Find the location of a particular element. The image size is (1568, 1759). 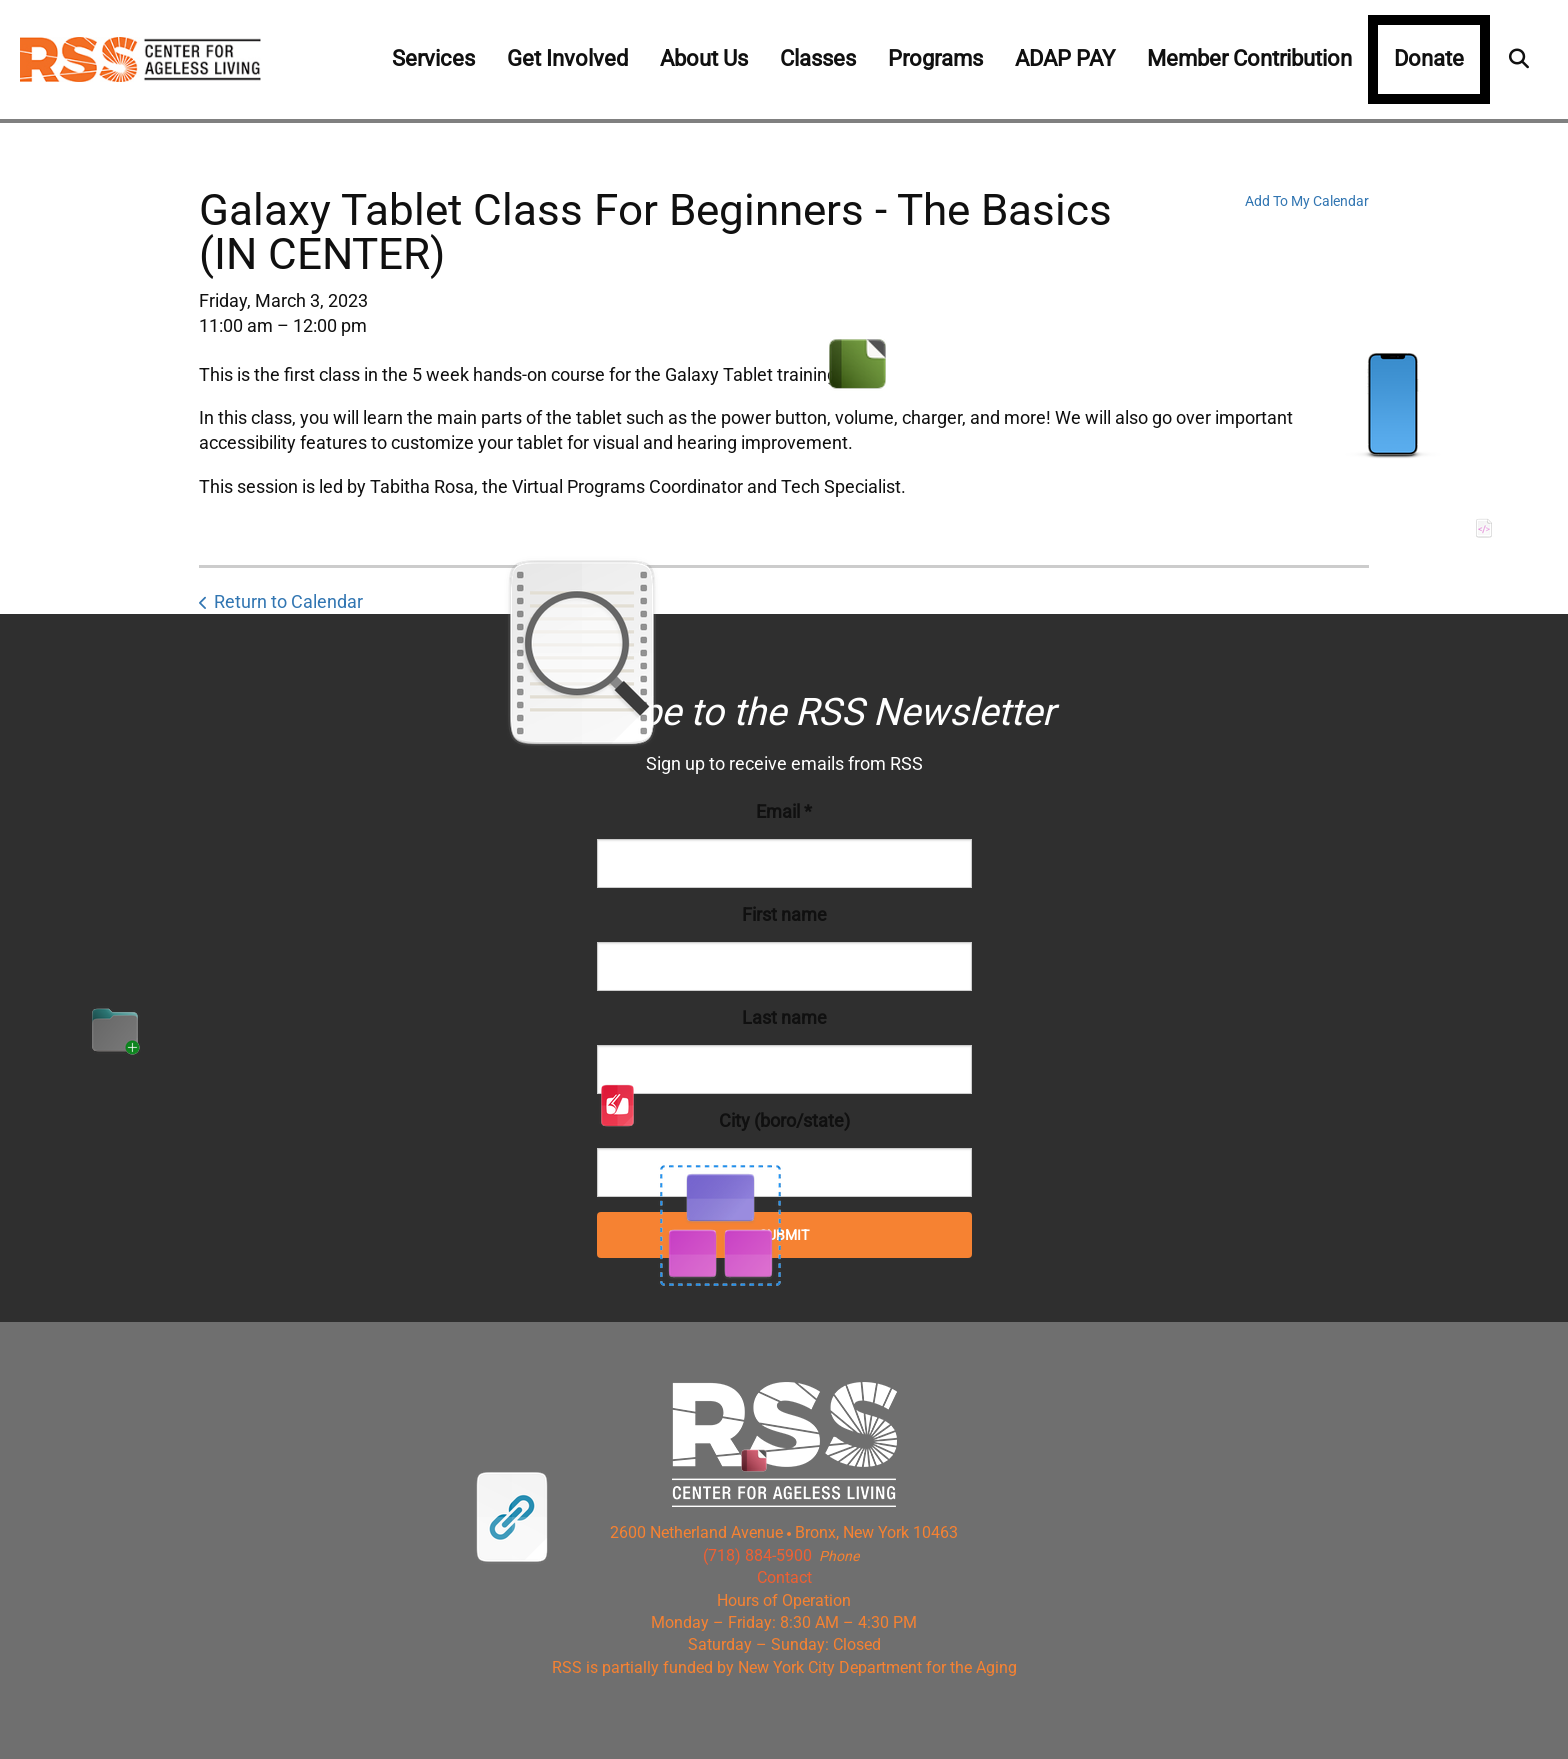

view connected iPhone device is located at coordinates (1393, 406).